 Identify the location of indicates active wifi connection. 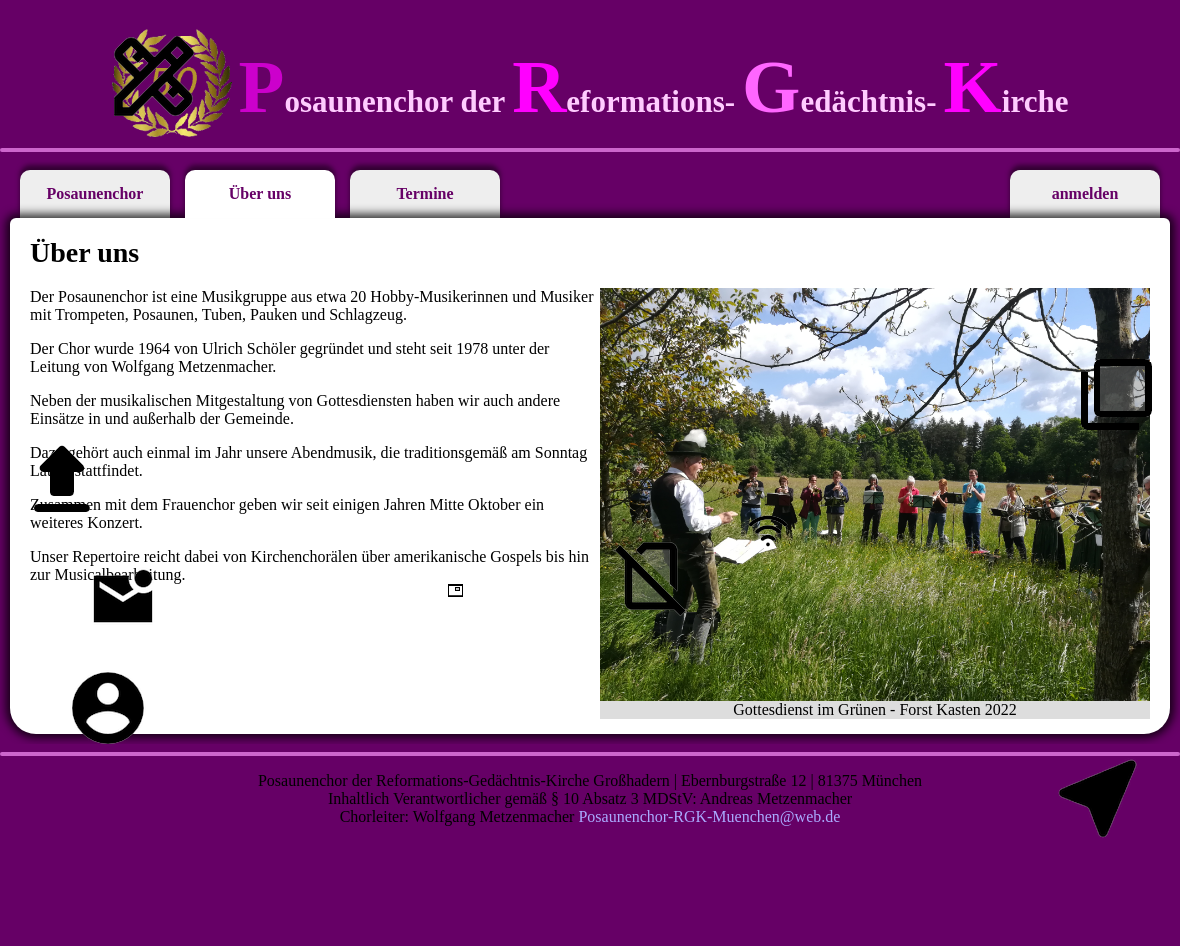
(768, 531).